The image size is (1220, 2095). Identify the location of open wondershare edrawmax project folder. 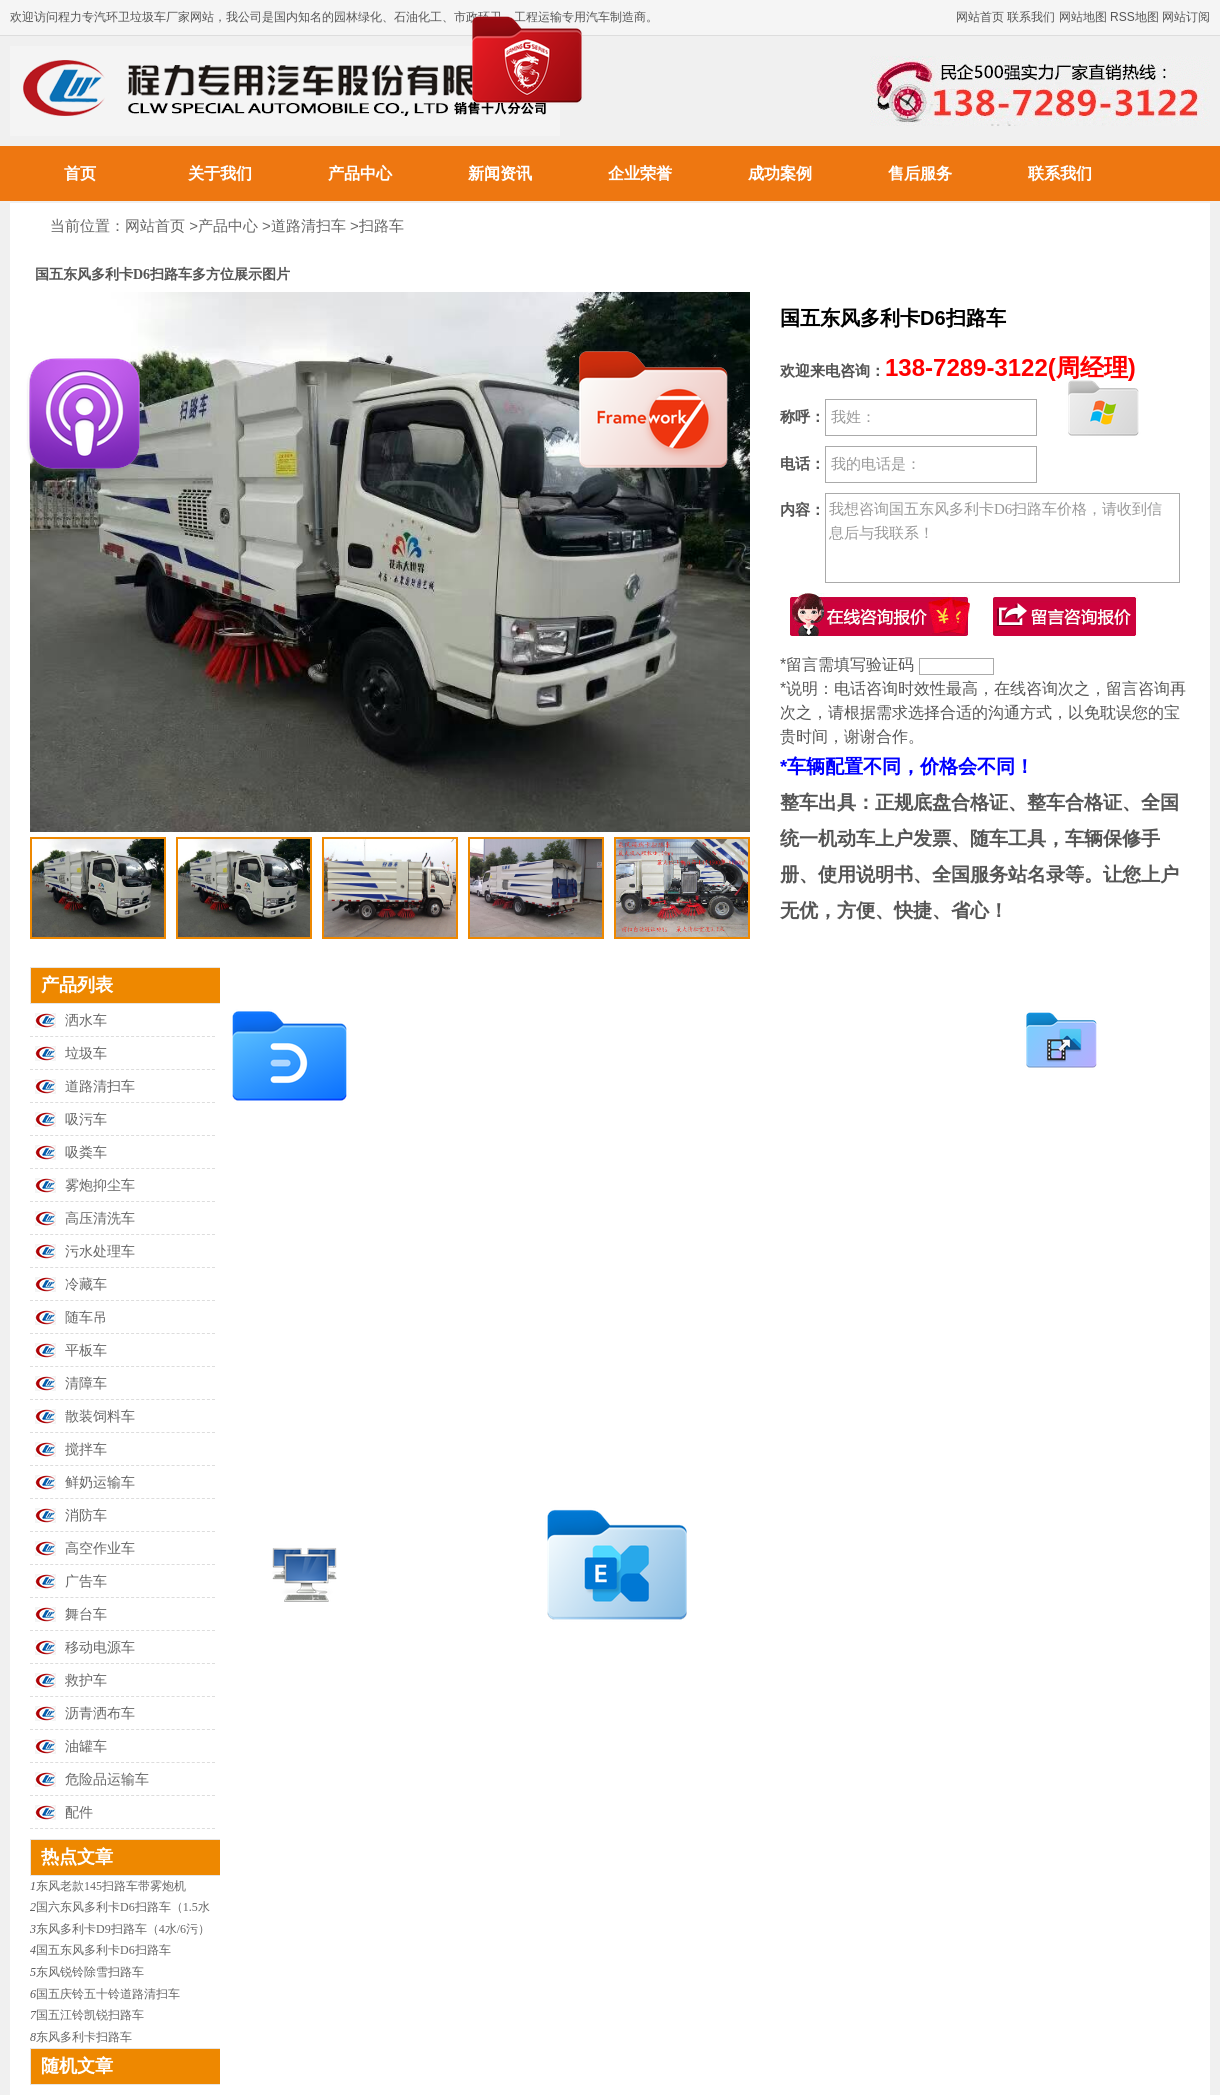
(289, 1059).